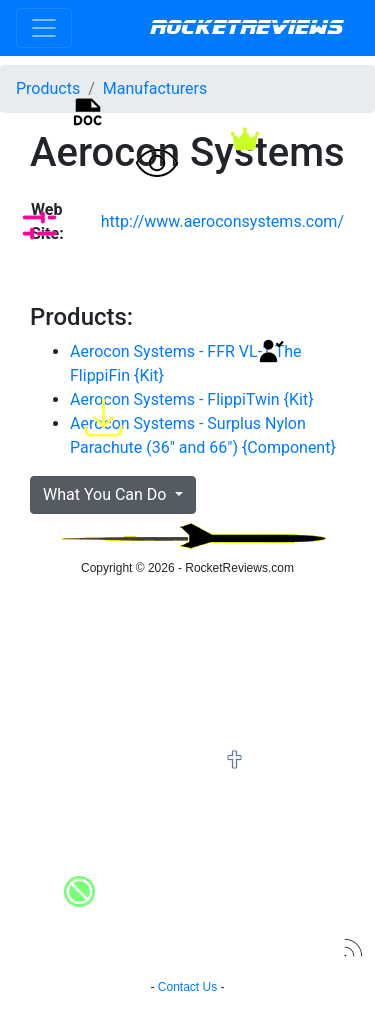 This screenshot has height=1012, width=375. Describe the element at coordinates (271, 351) in the screenshot. I see `user profile verified or confirmed` at that location.